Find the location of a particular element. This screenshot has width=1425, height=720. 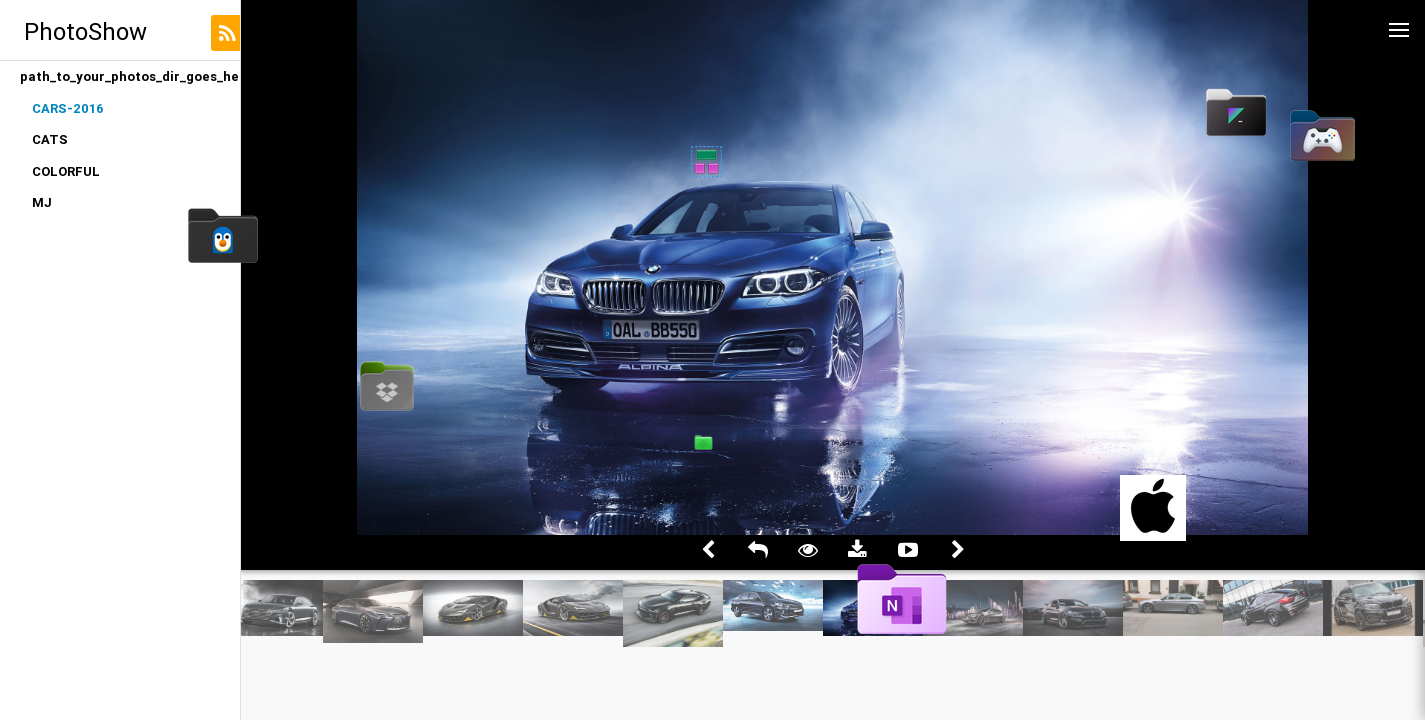

open folder containing Microsoft OneNote files is located at coordinates (901, 601).